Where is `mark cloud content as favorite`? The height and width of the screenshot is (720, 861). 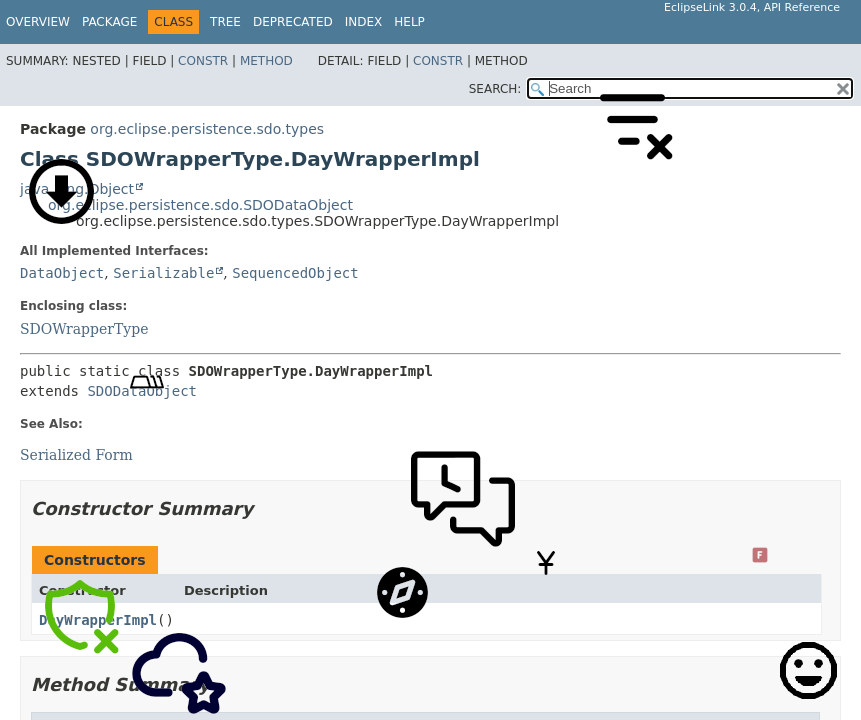
mark cloud content as favorite is located at coordinates (179, 667).